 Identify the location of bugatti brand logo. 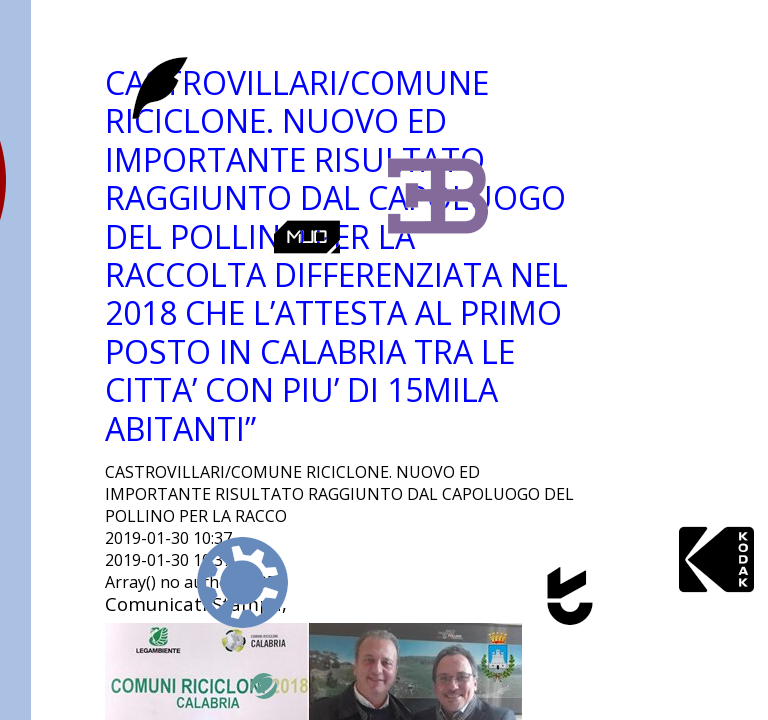
(438, 196).